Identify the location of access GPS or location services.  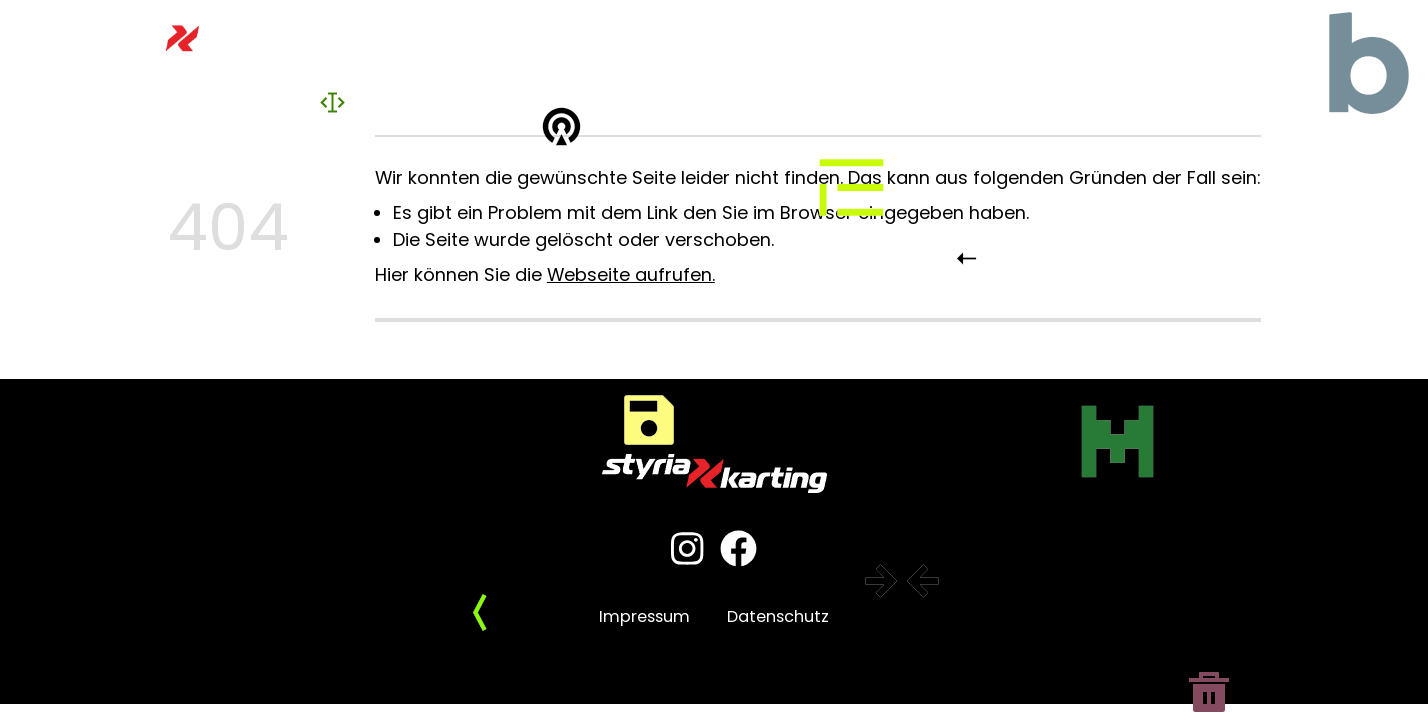
(561, 126).